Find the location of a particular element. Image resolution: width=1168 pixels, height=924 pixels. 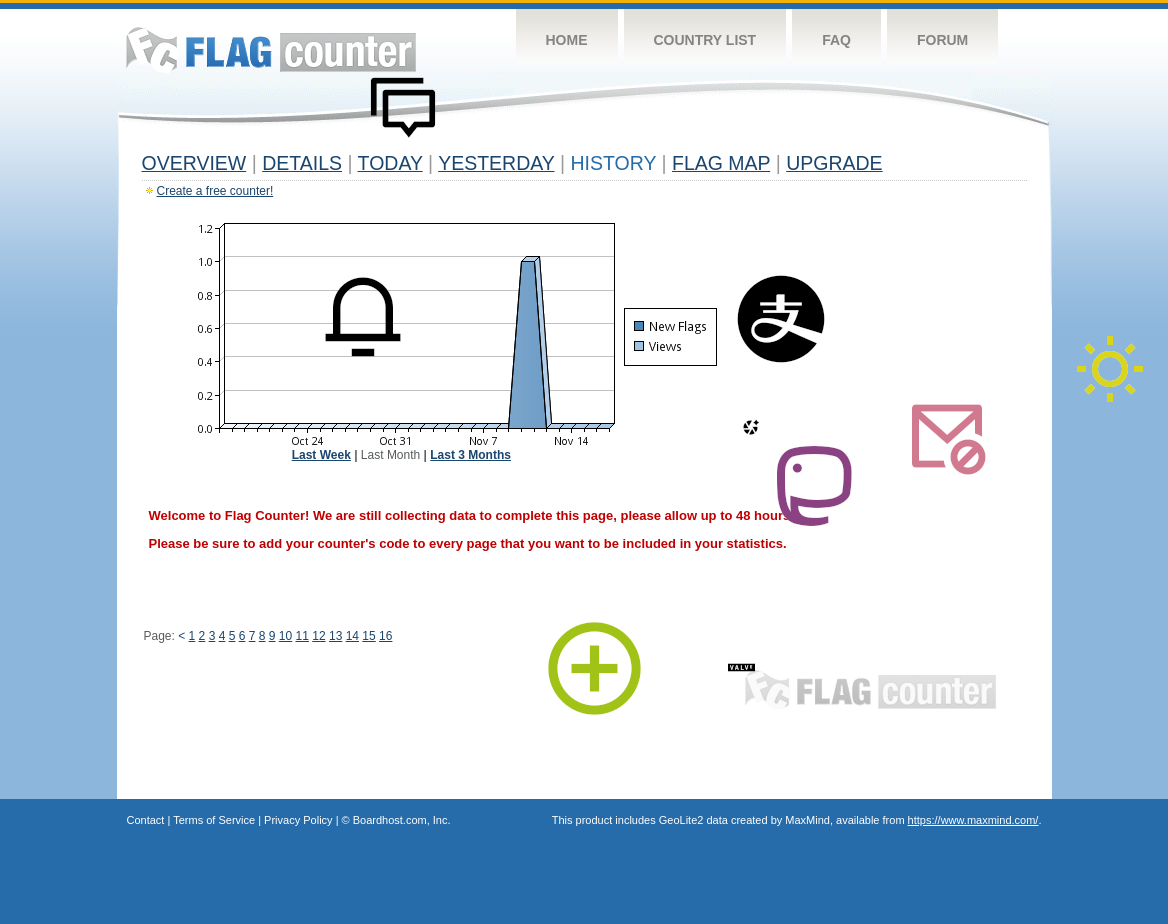

pay with alipay is located at coordinates (781, 319).